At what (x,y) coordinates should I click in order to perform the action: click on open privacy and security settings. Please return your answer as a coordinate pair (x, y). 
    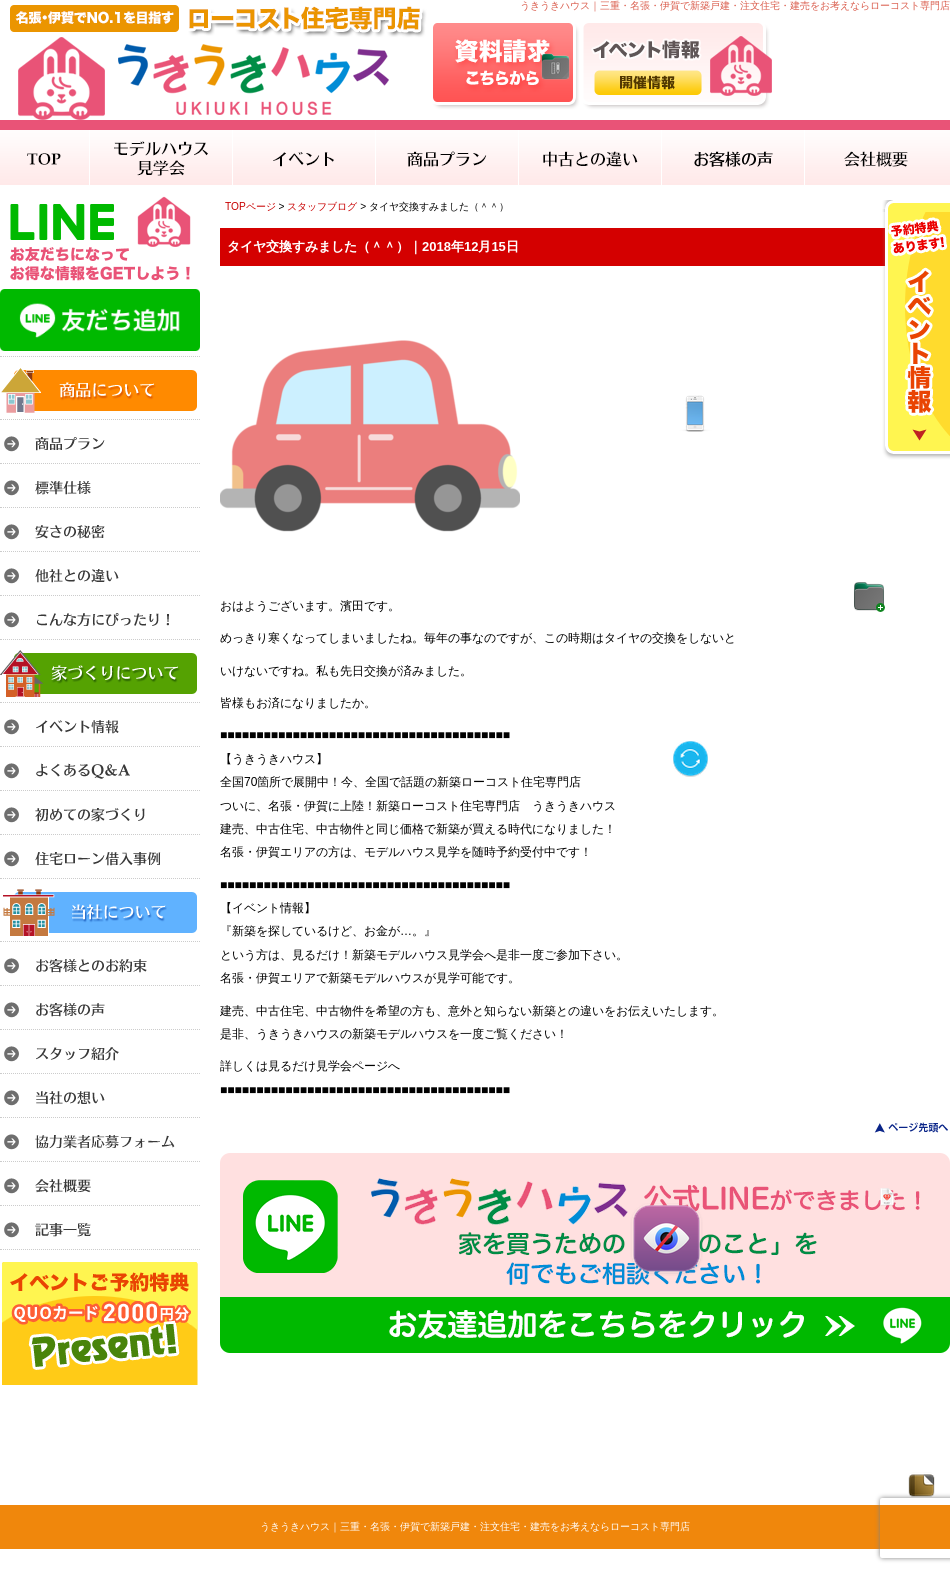
    Looking at the image, I should click on (666, 1239).